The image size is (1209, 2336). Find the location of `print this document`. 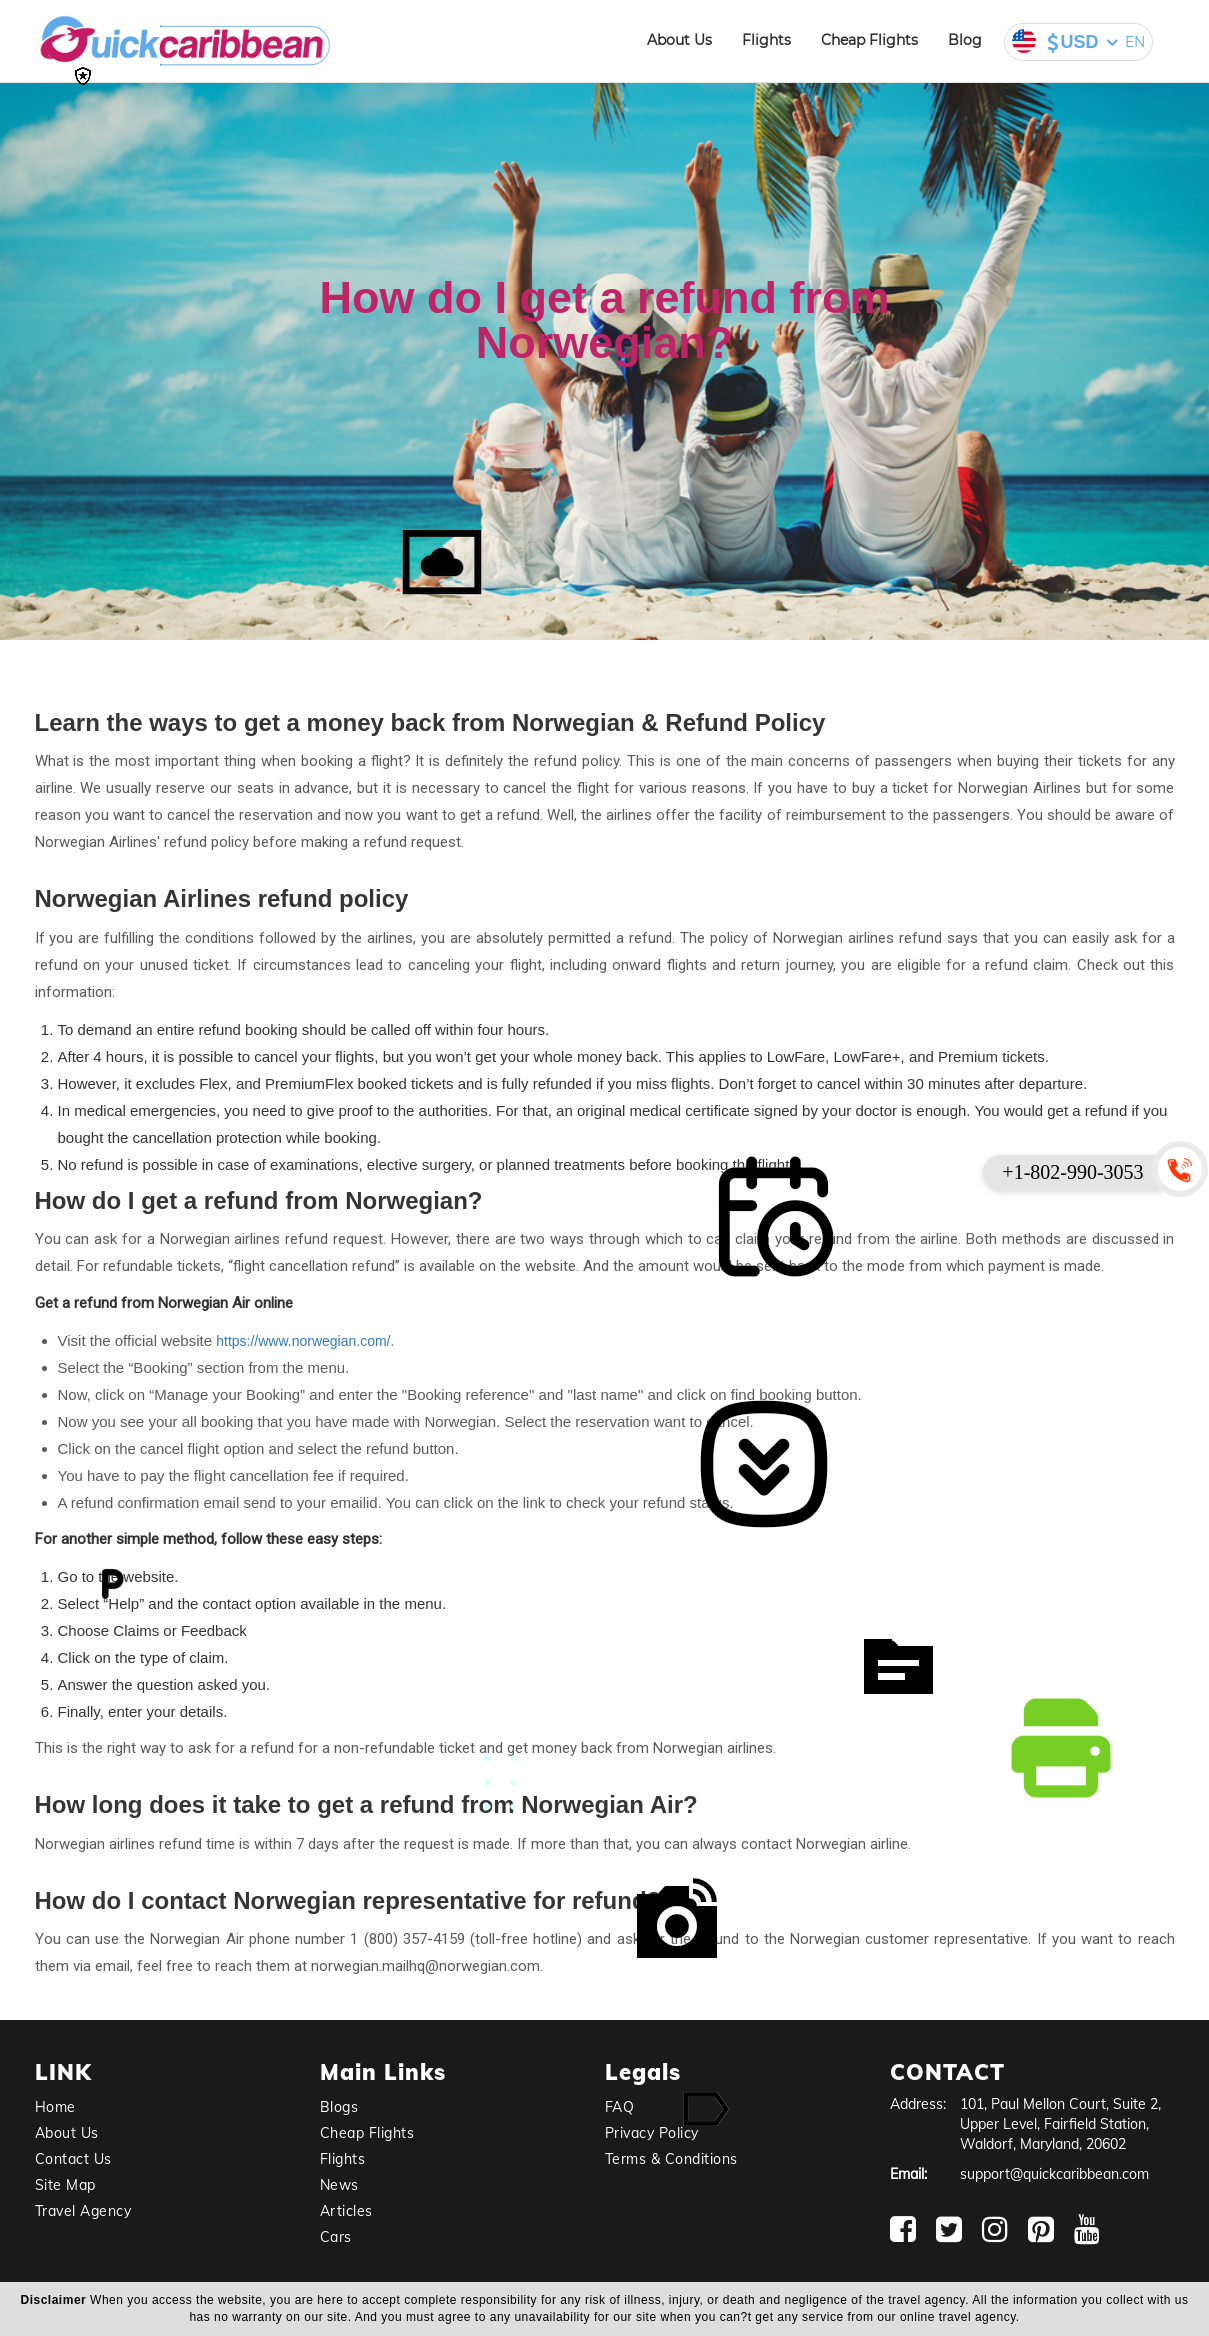

print this document is located at coordinates (1061, 1748).